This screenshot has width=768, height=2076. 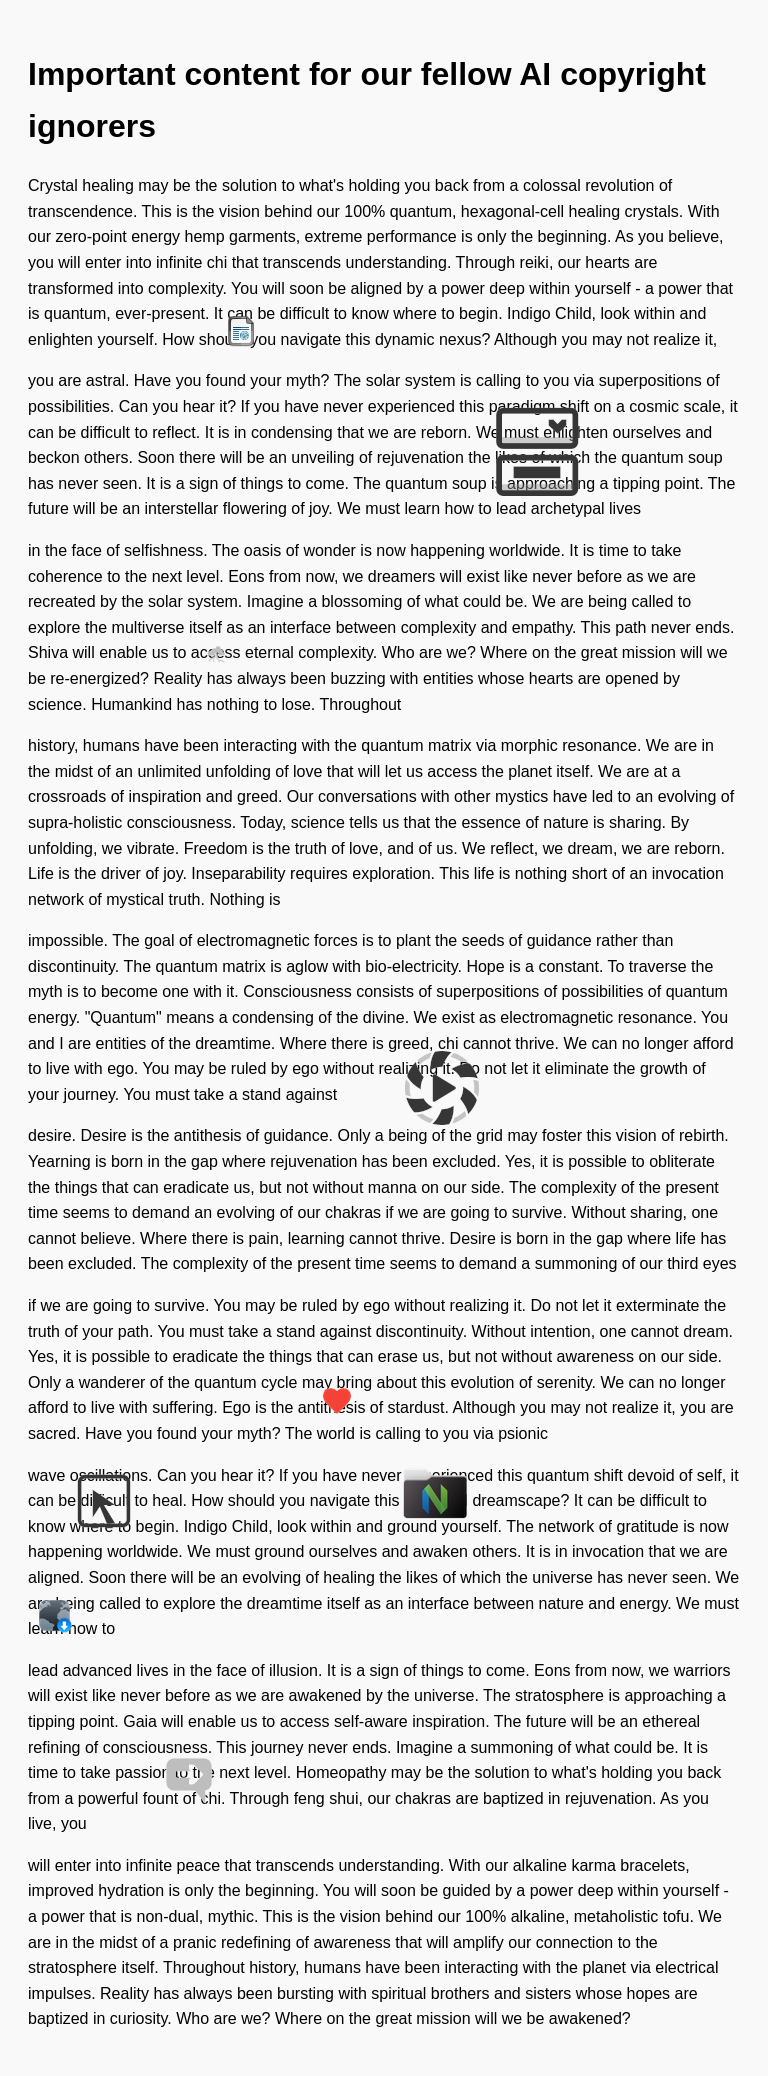 I want to click on gtk widget factory demo application, so click(x=537, y=449).